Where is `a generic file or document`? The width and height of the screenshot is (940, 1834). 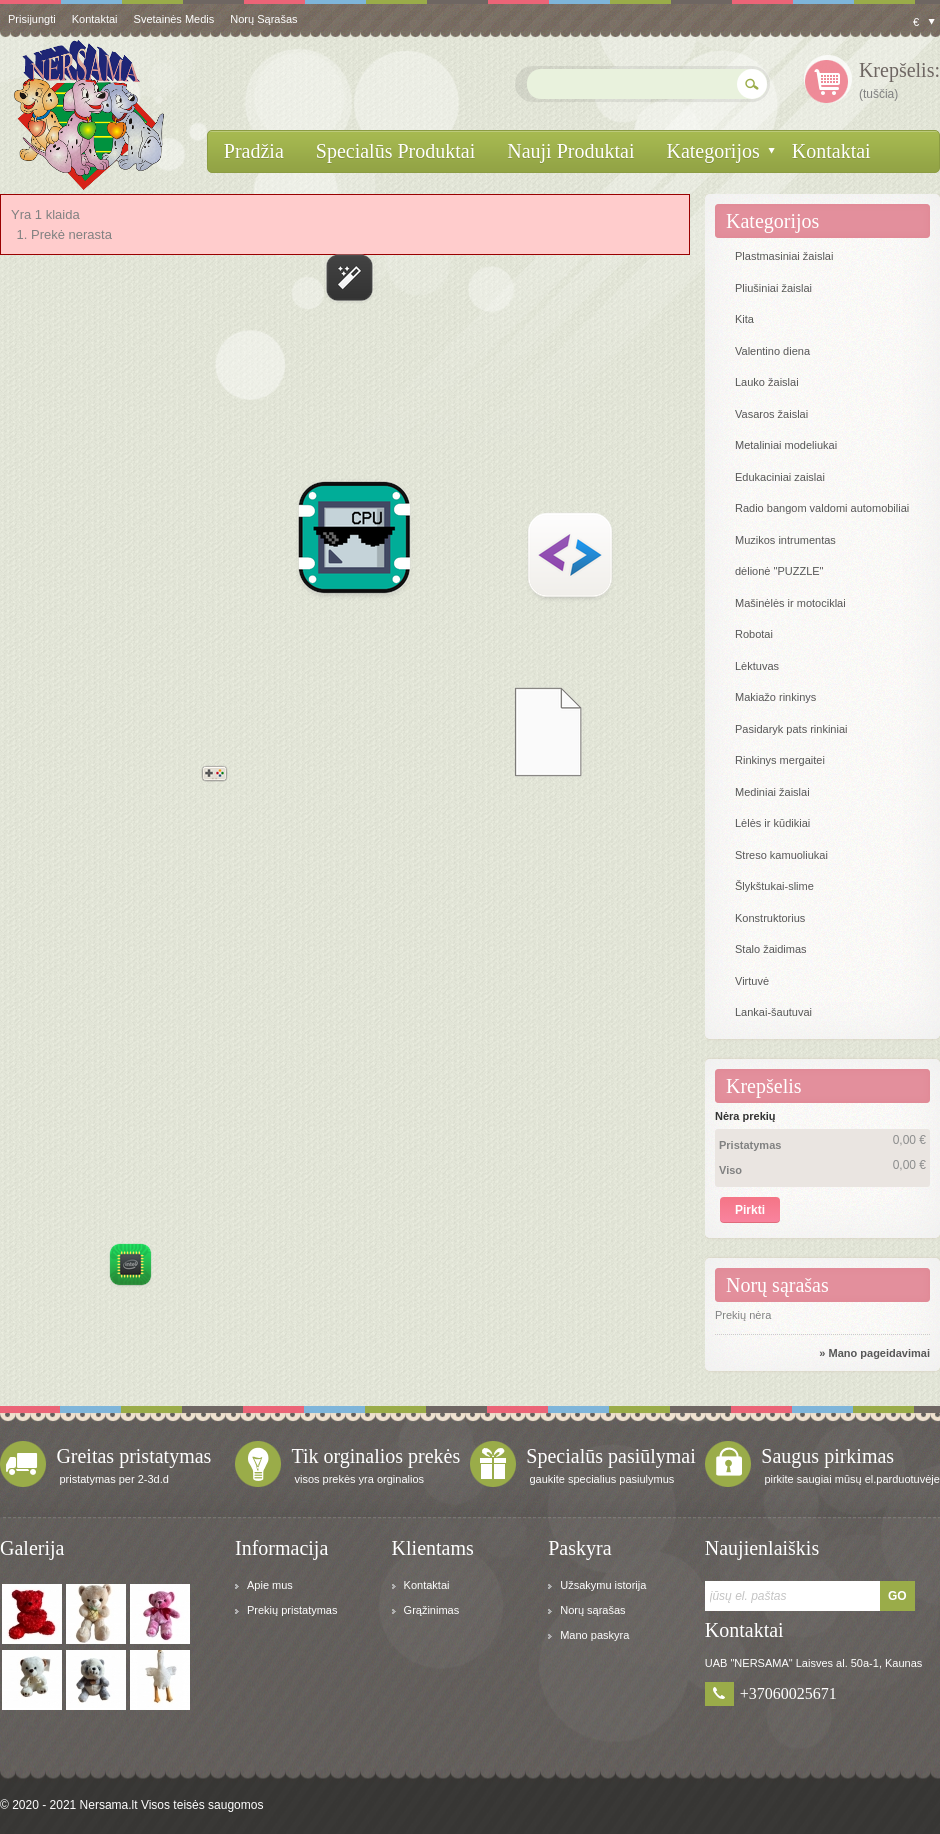
a generic file or document is located at coordinates (548, 732).